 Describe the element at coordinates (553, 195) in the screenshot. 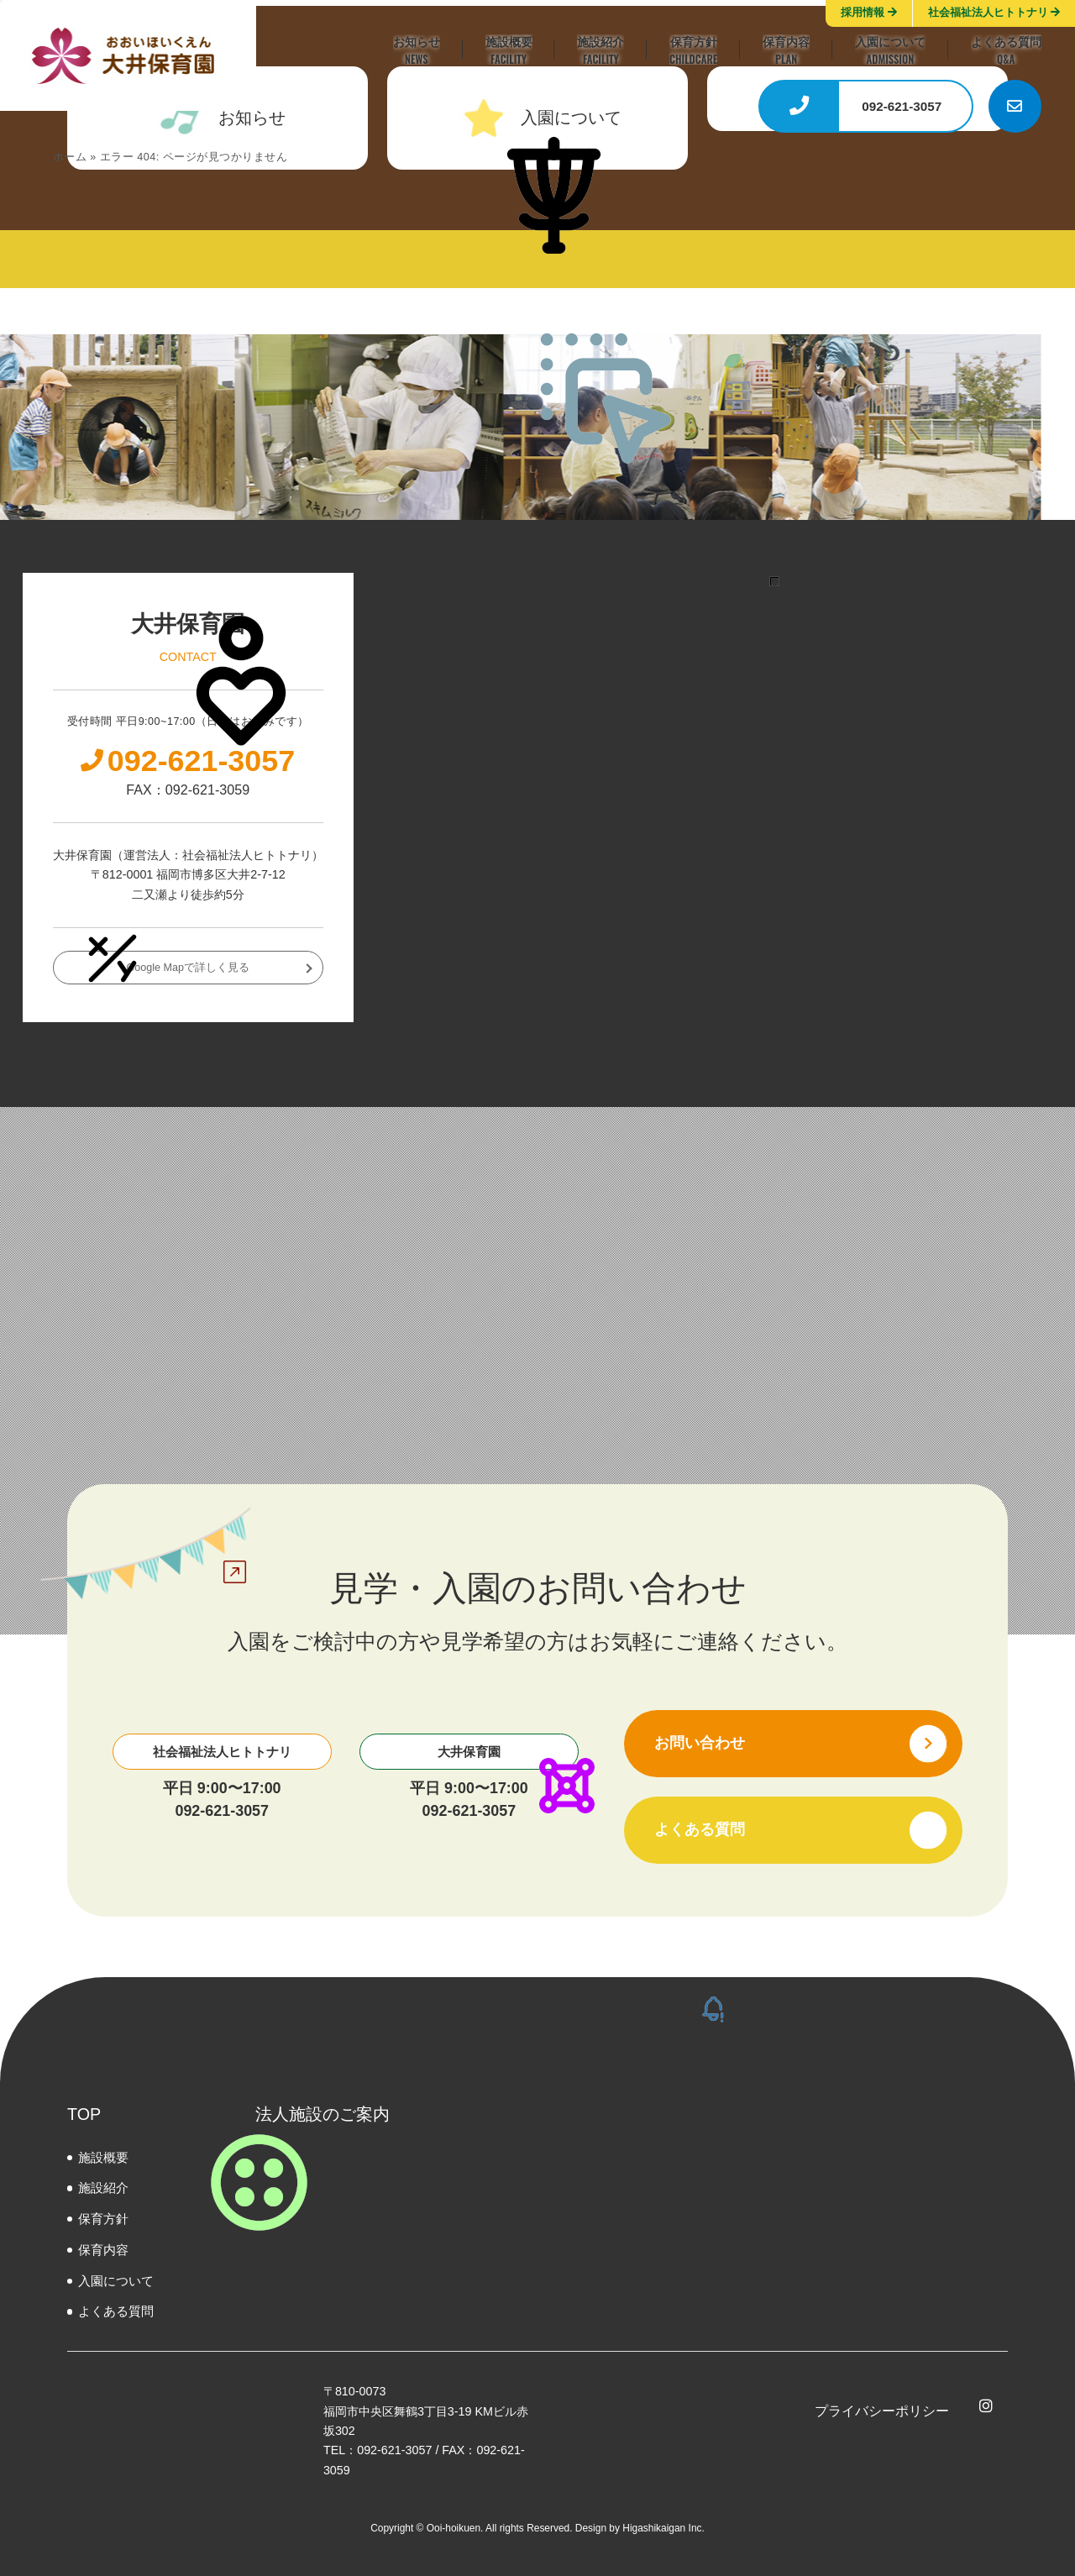

I see `access disc golf course information` at that location.